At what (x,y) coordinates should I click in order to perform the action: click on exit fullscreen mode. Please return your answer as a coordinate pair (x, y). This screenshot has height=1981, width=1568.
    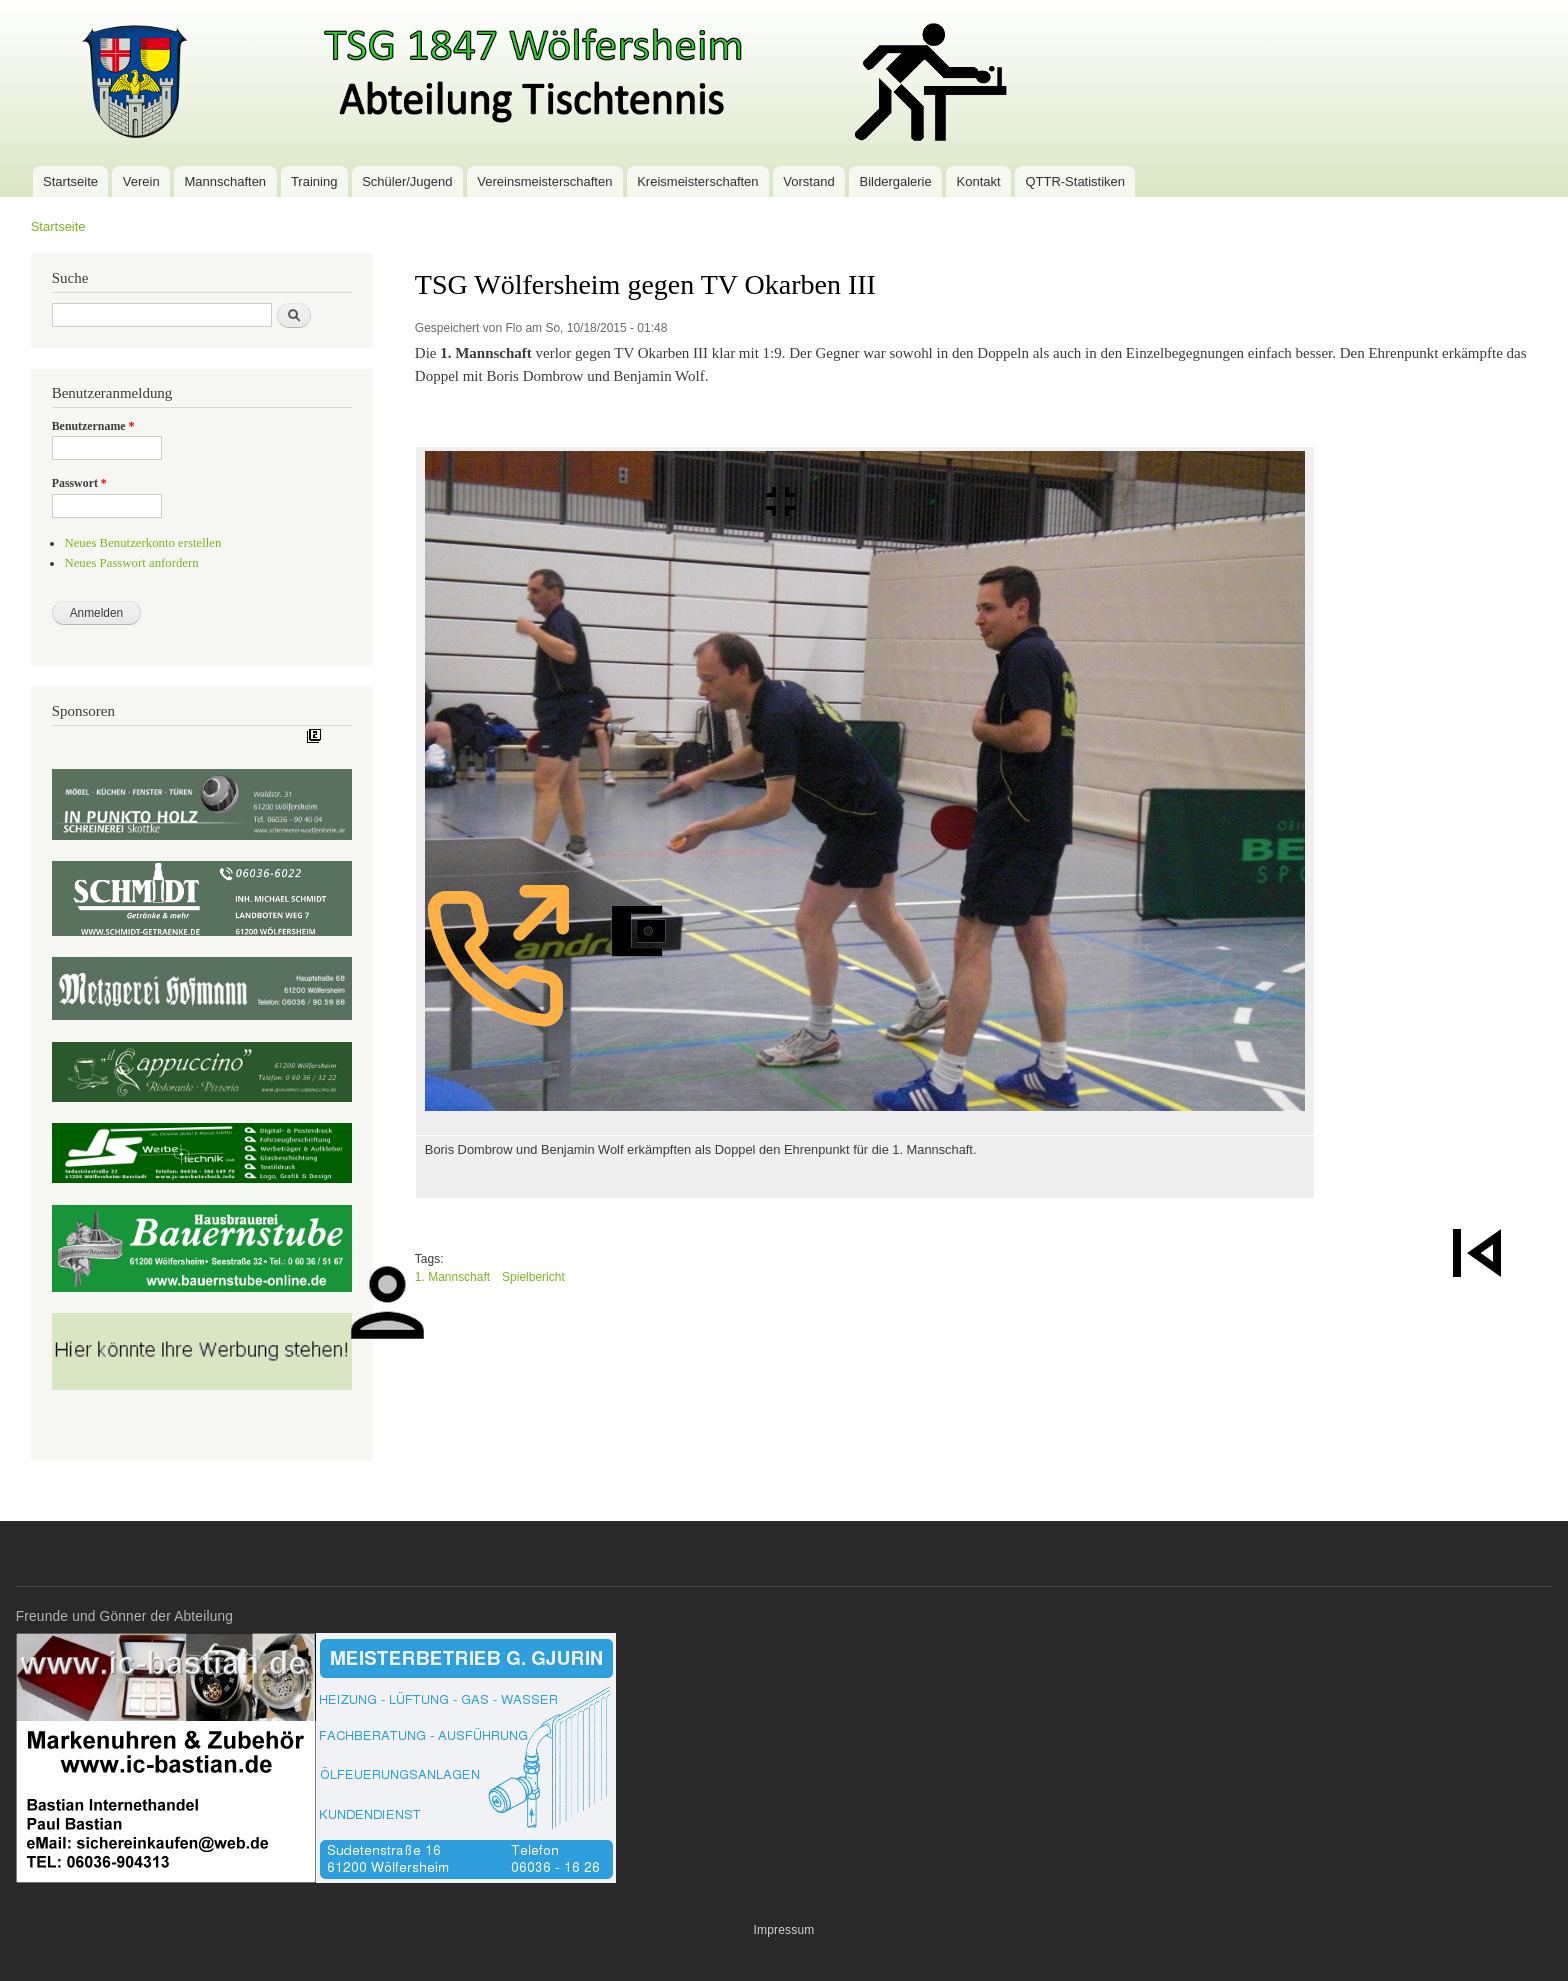
    Looking at the image, I should click on (780, 501).